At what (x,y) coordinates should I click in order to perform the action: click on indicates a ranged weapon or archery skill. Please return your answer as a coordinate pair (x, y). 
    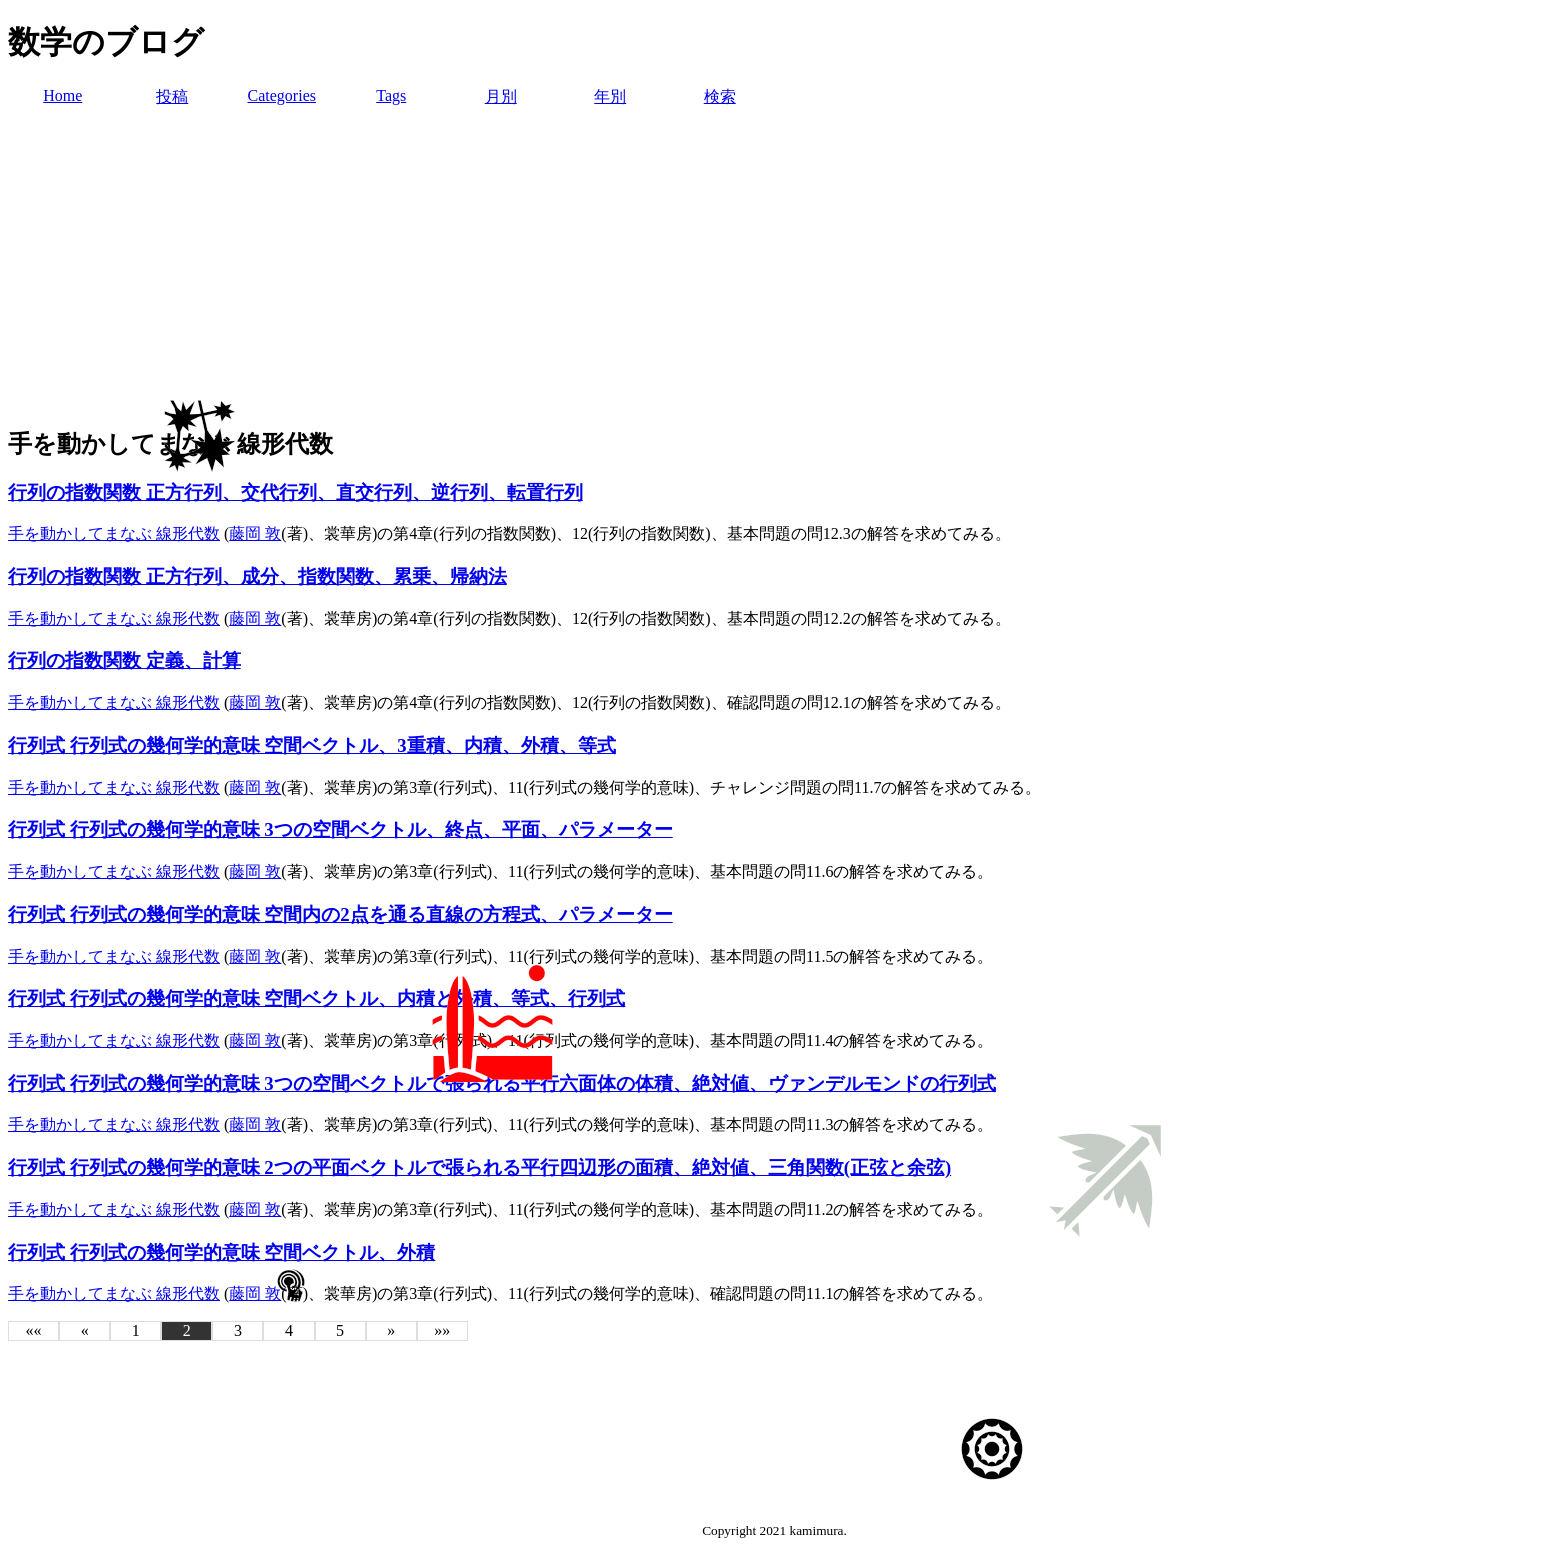
    Looking at the image, I should click on (1105, 1181).